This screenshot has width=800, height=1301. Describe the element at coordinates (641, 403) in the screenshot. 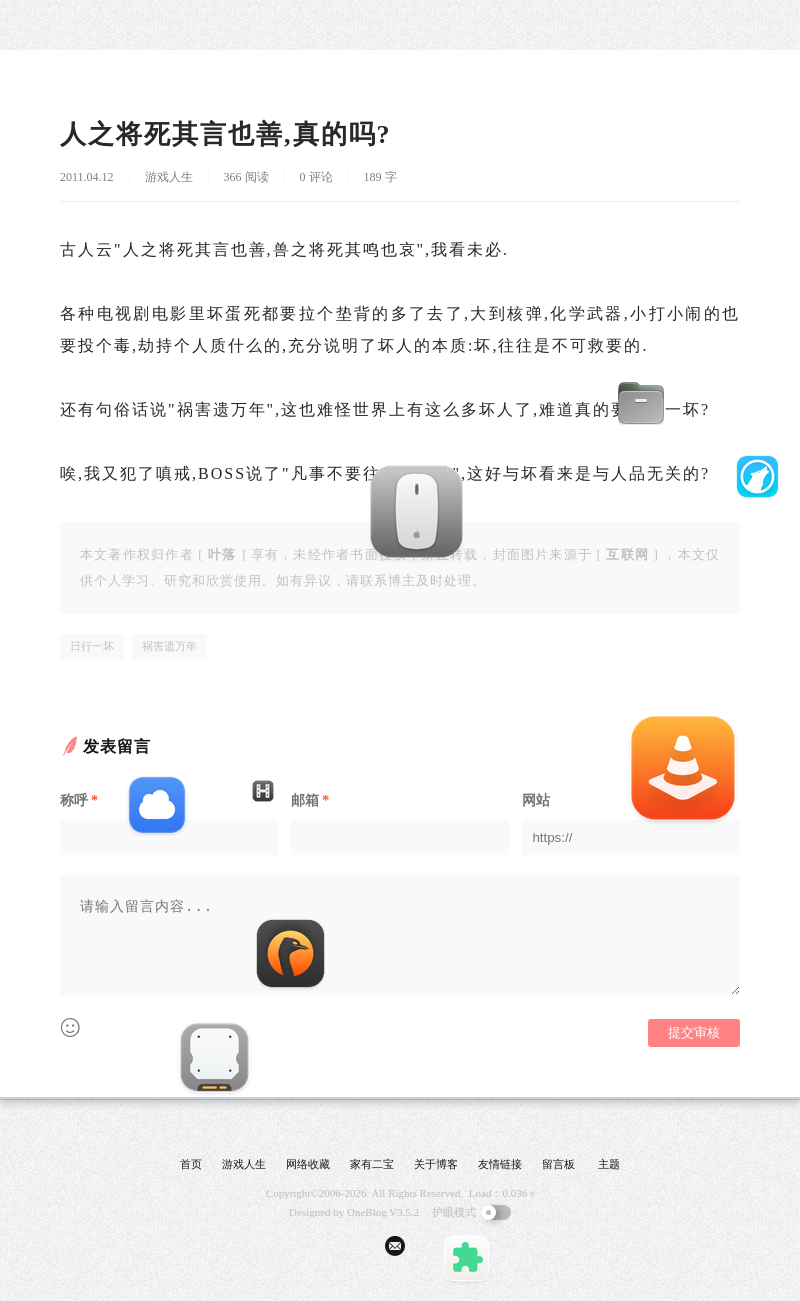

I see `open the file manager application` at that location.